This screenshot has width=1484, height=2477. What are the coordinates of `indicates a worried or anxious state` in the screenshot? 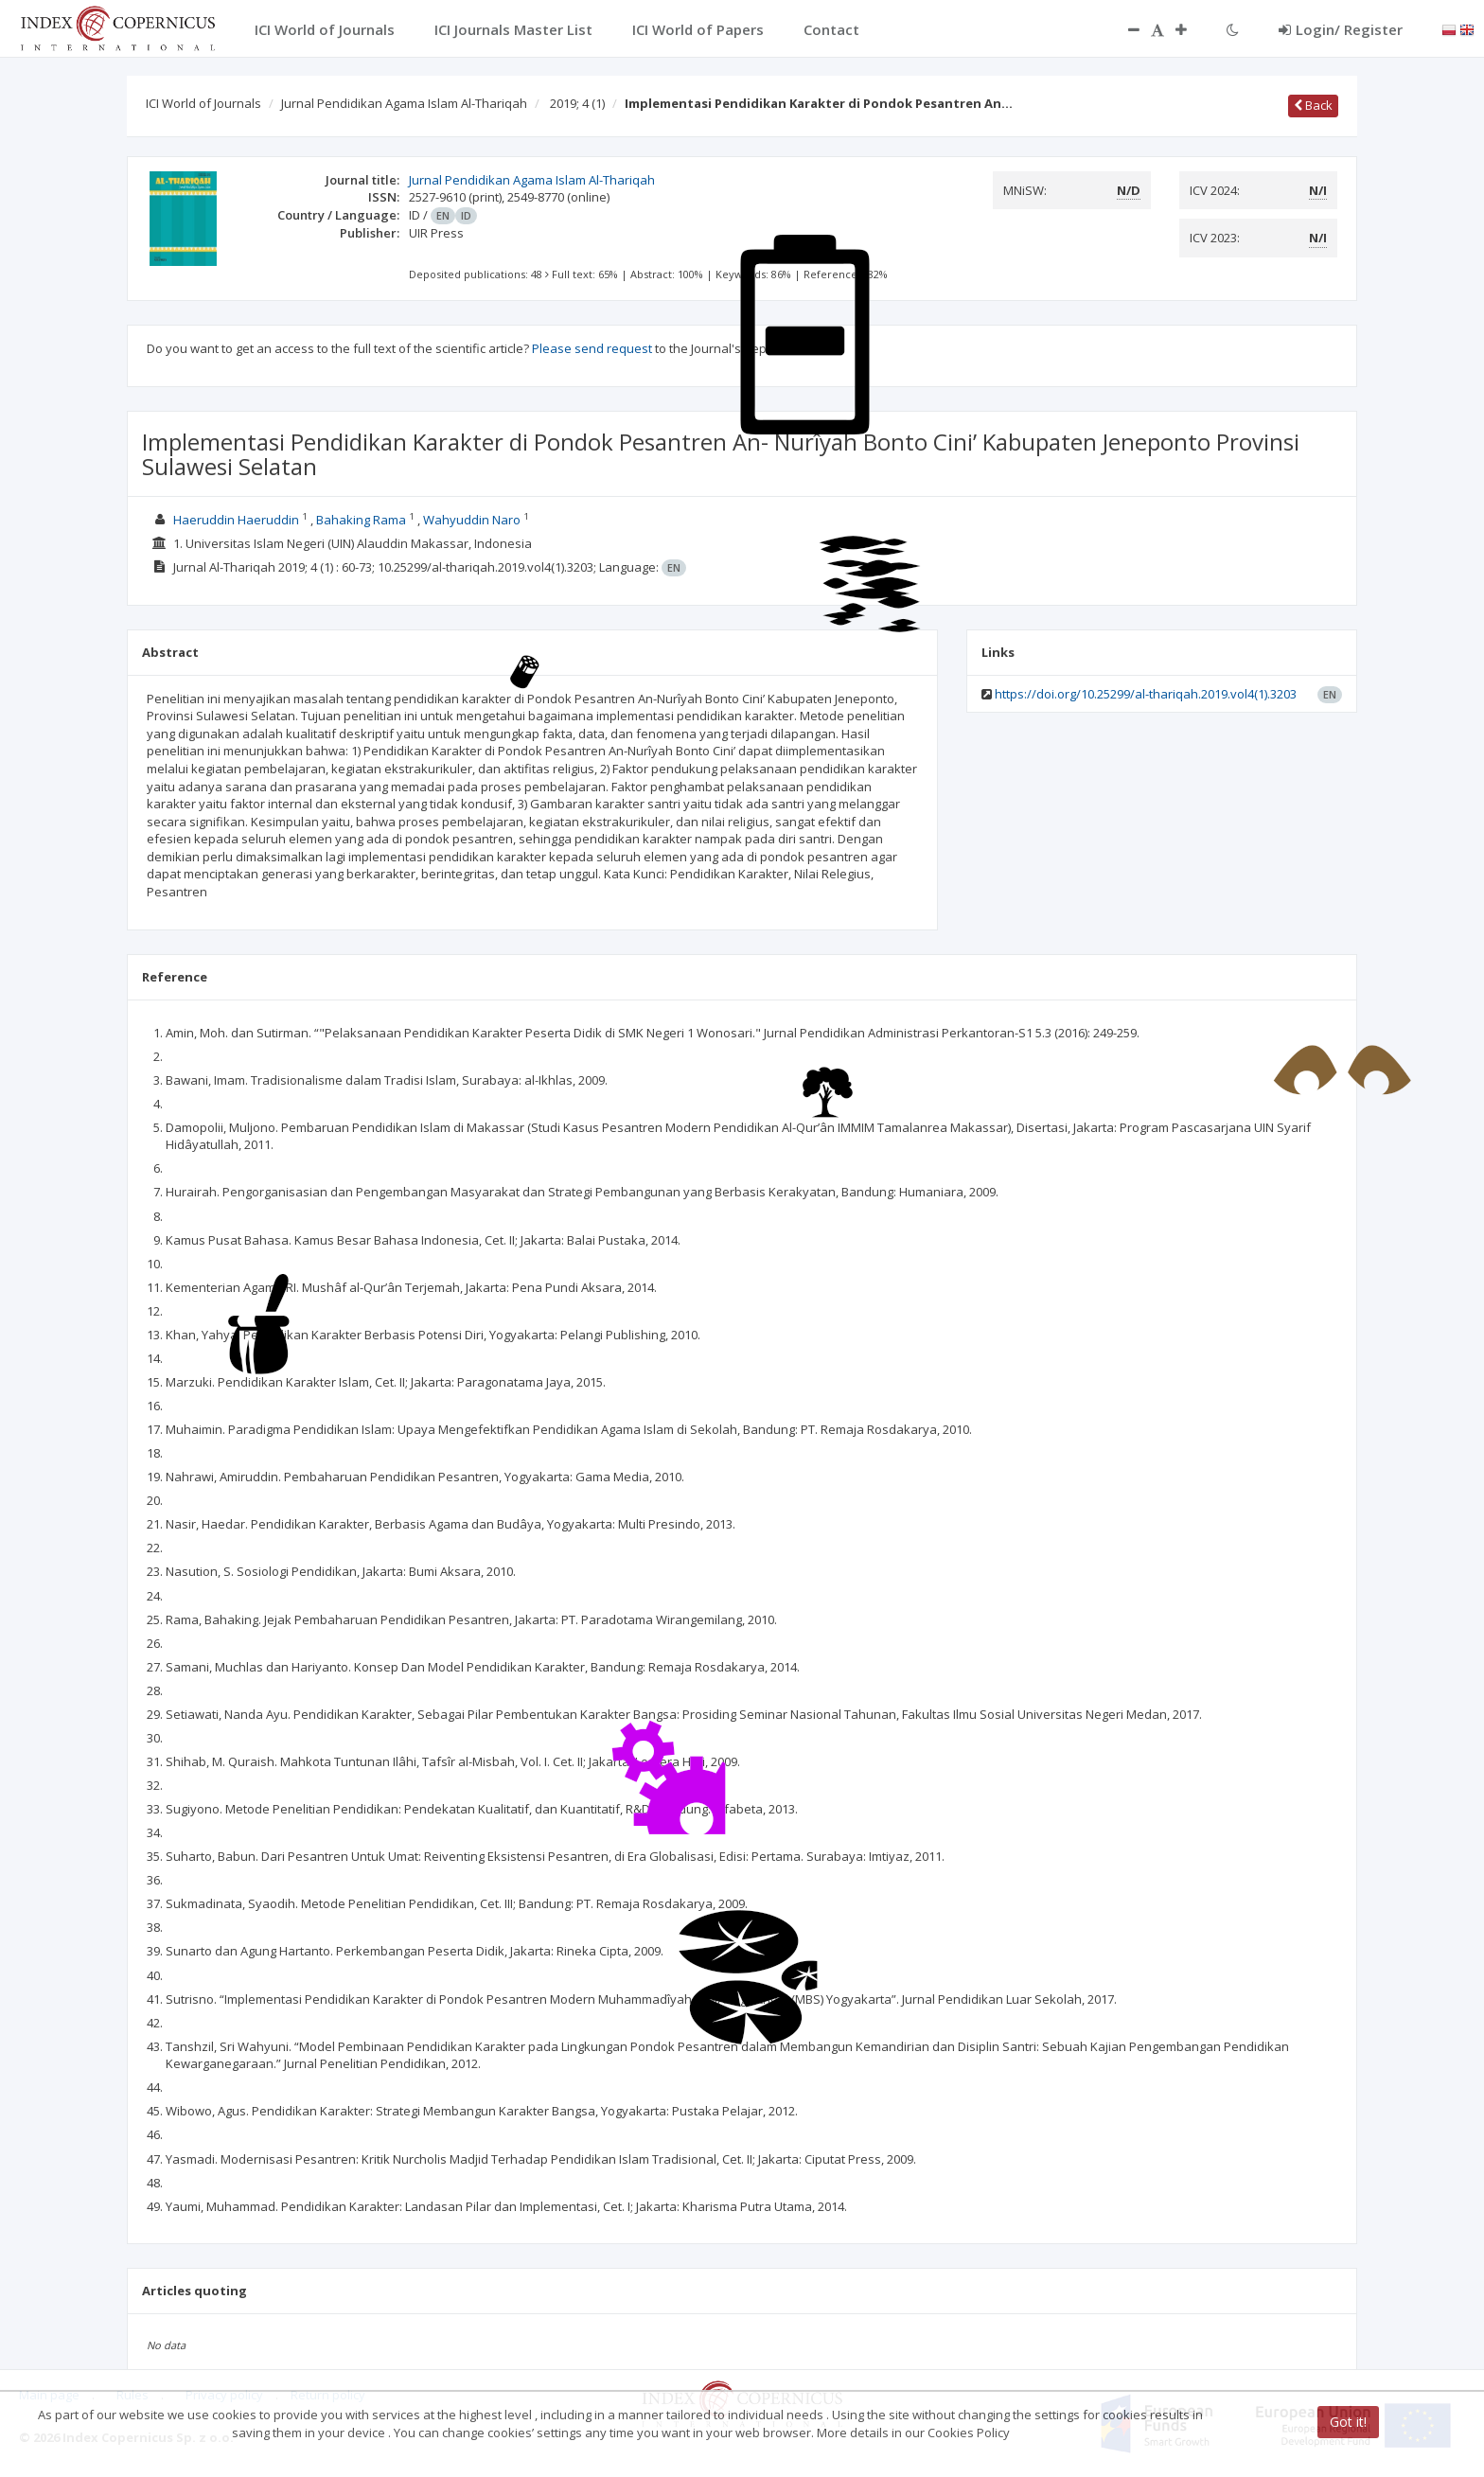 It's located at (1341, 1075).